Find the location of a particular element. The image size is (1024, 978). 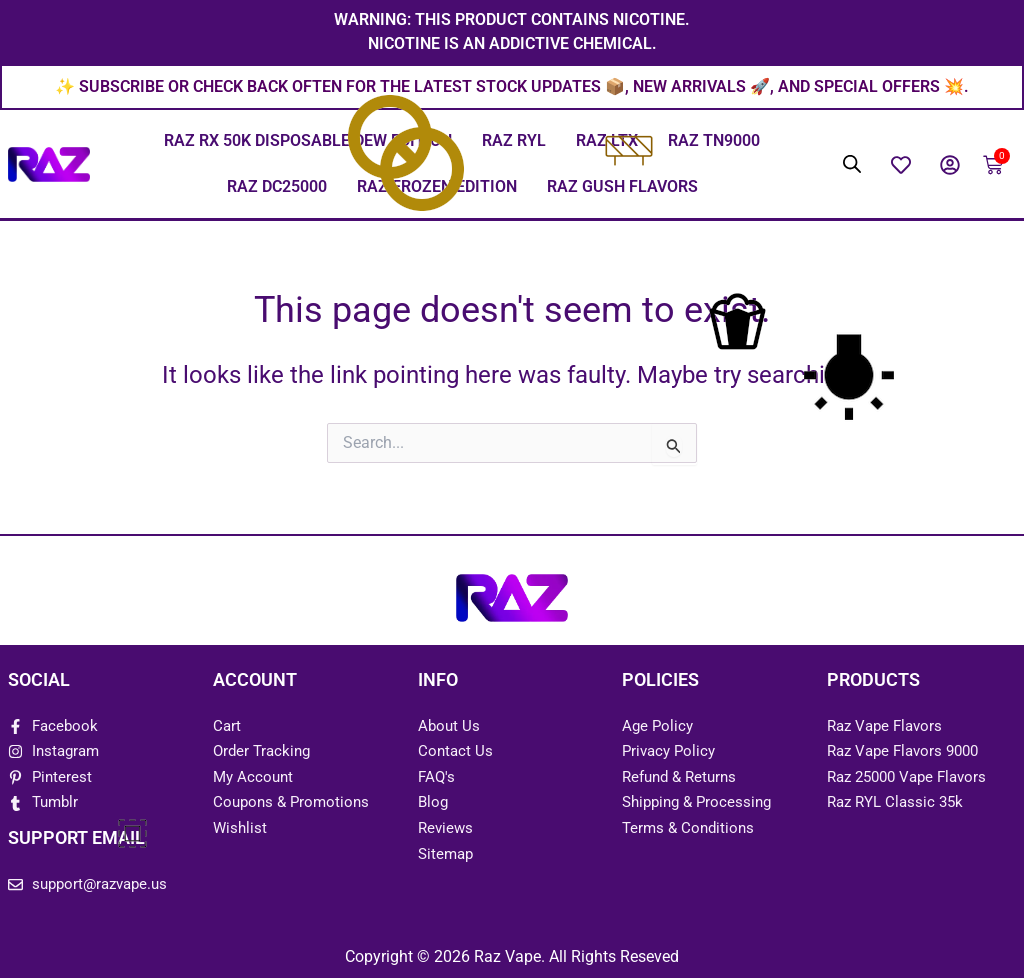

adjust incandescent light settings is located at coordinates (849, 375).